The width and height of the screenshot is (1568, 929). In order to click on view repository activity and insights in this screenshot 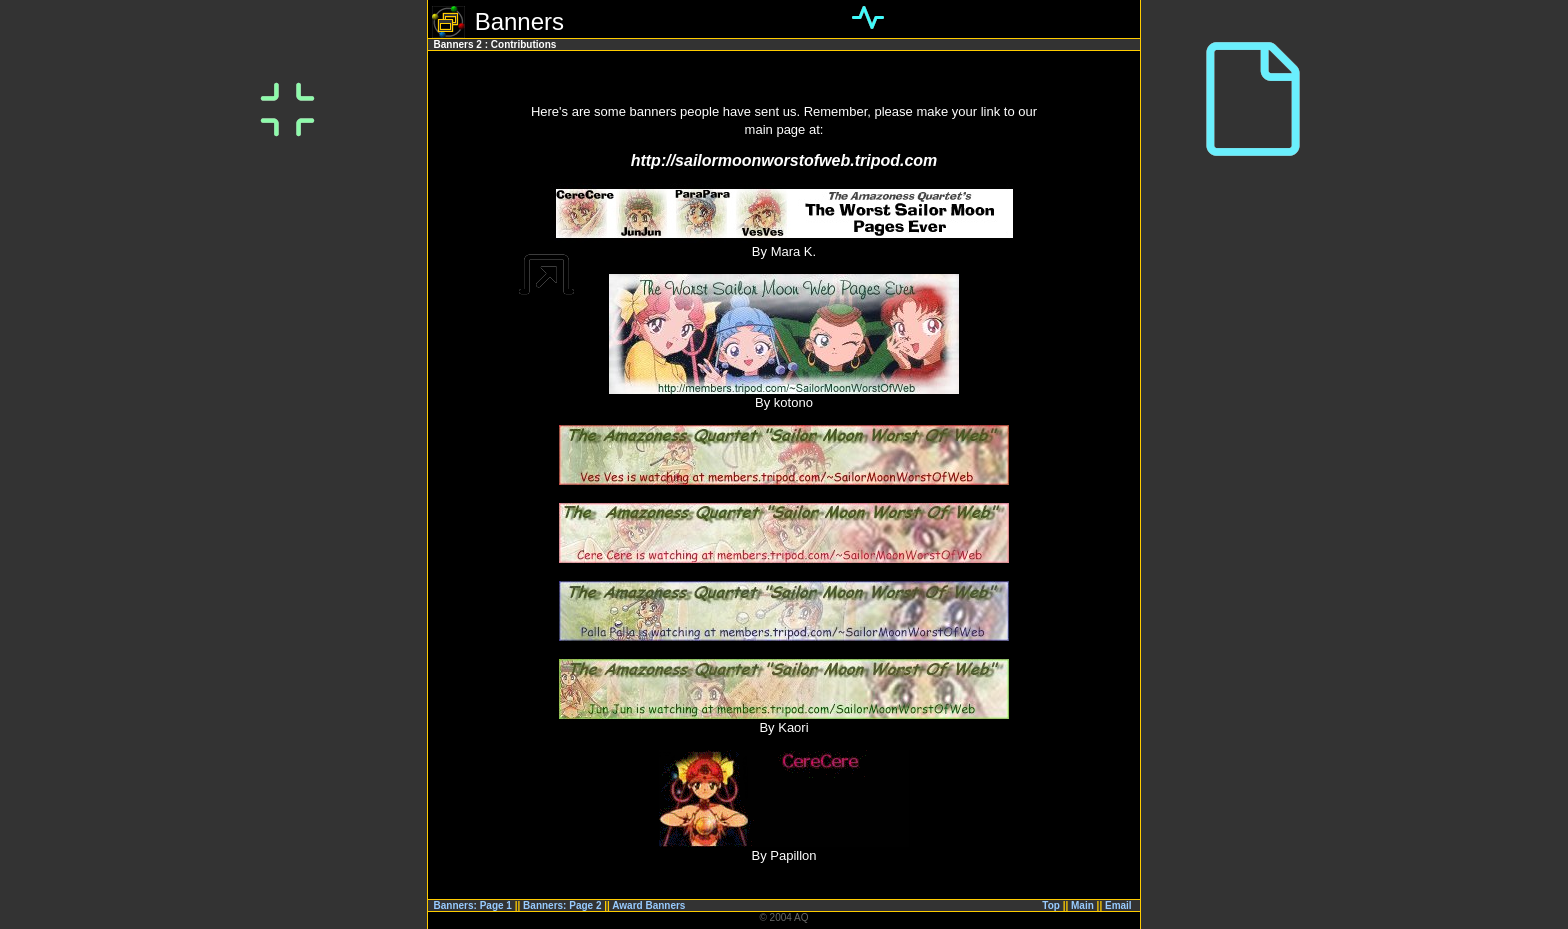, I will do `click(868, 18)`.